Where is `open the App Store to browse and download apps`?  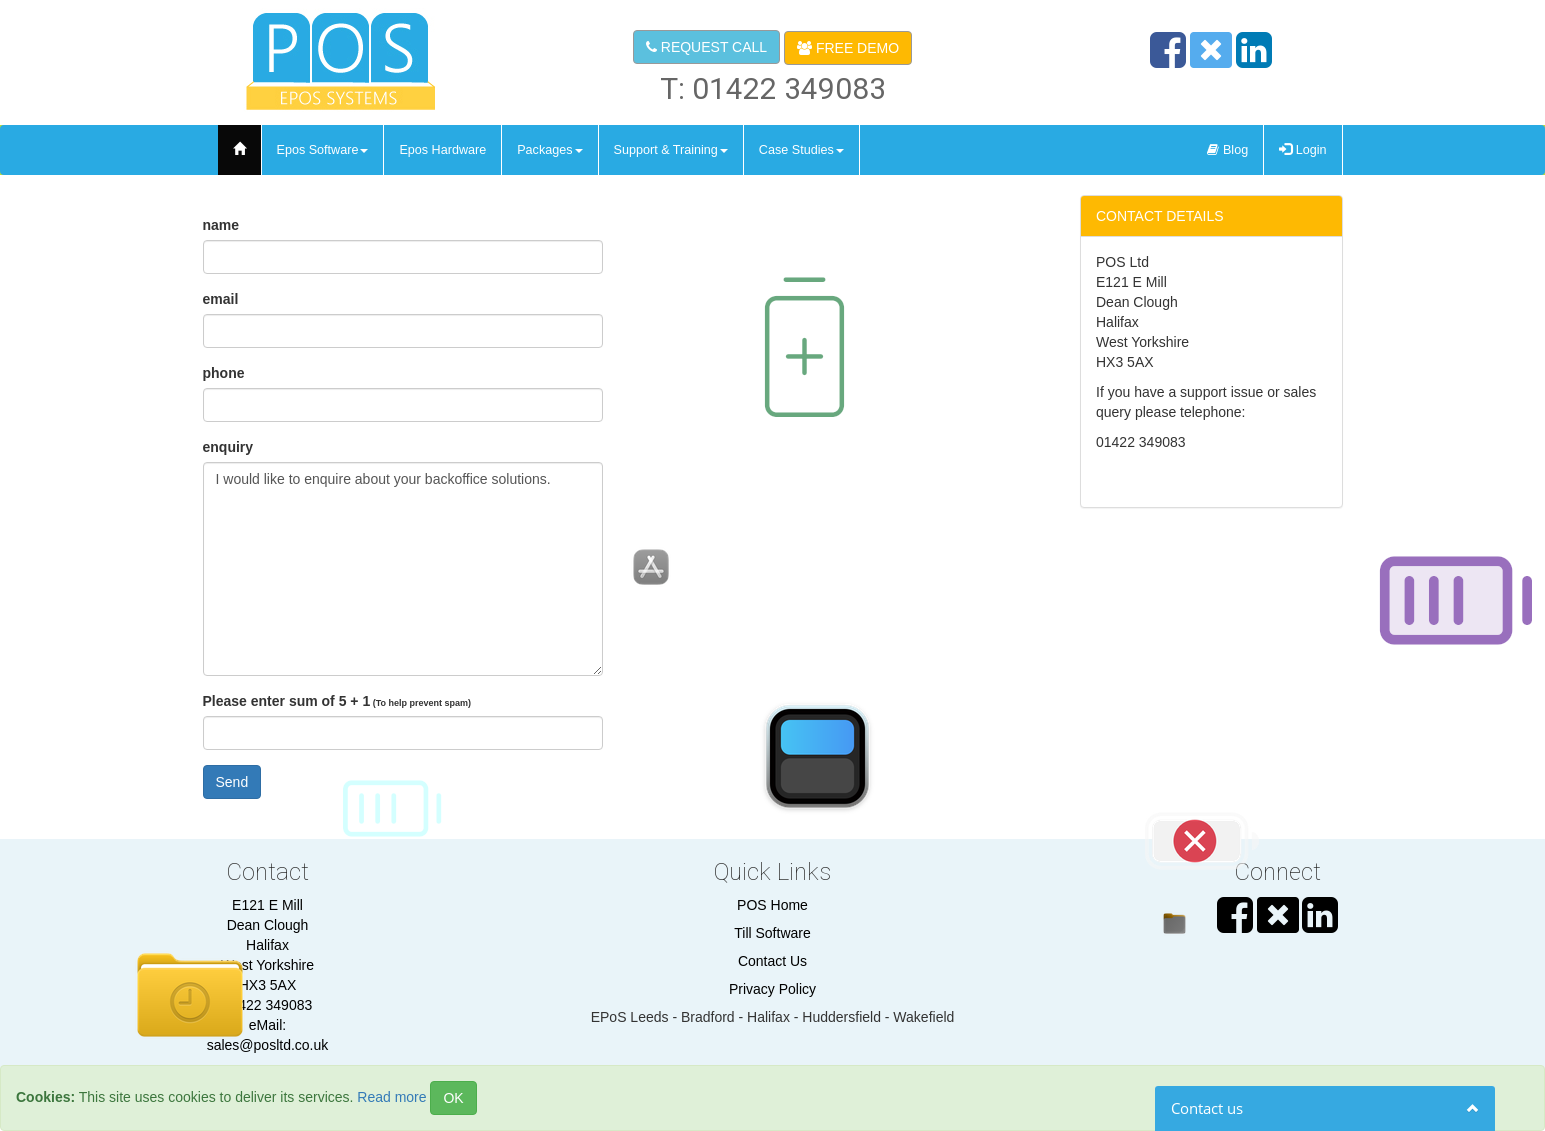 open the App Store to browse and download apps is located at coordinates (651, 567).